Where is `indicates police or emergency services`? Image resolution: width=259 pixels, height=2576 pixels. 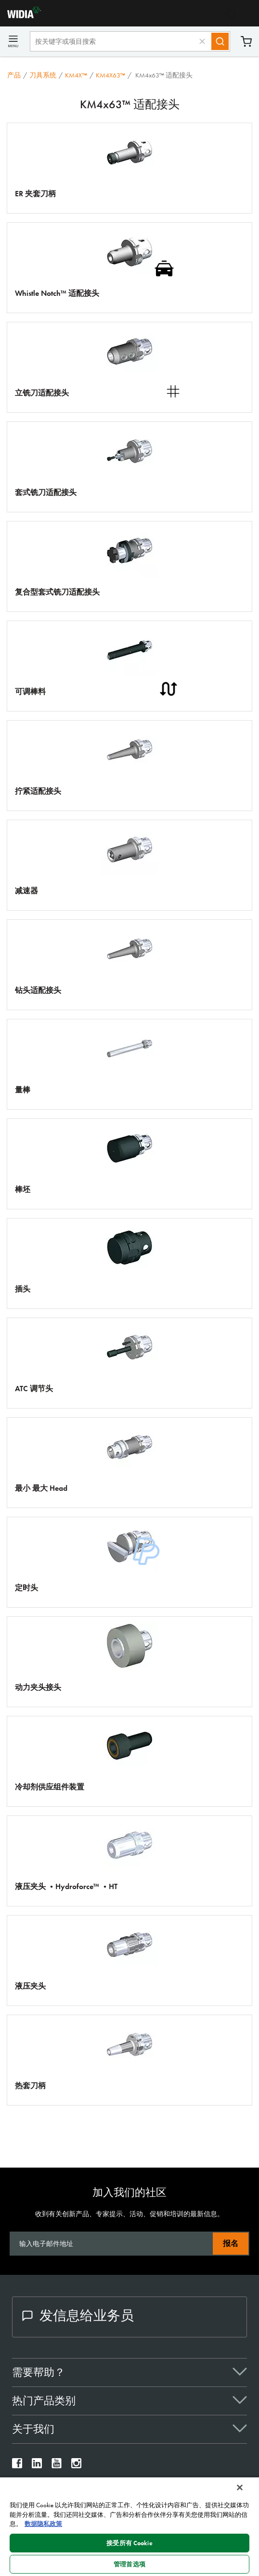
indicates police or emergency services is located at coordinates (164, 269).